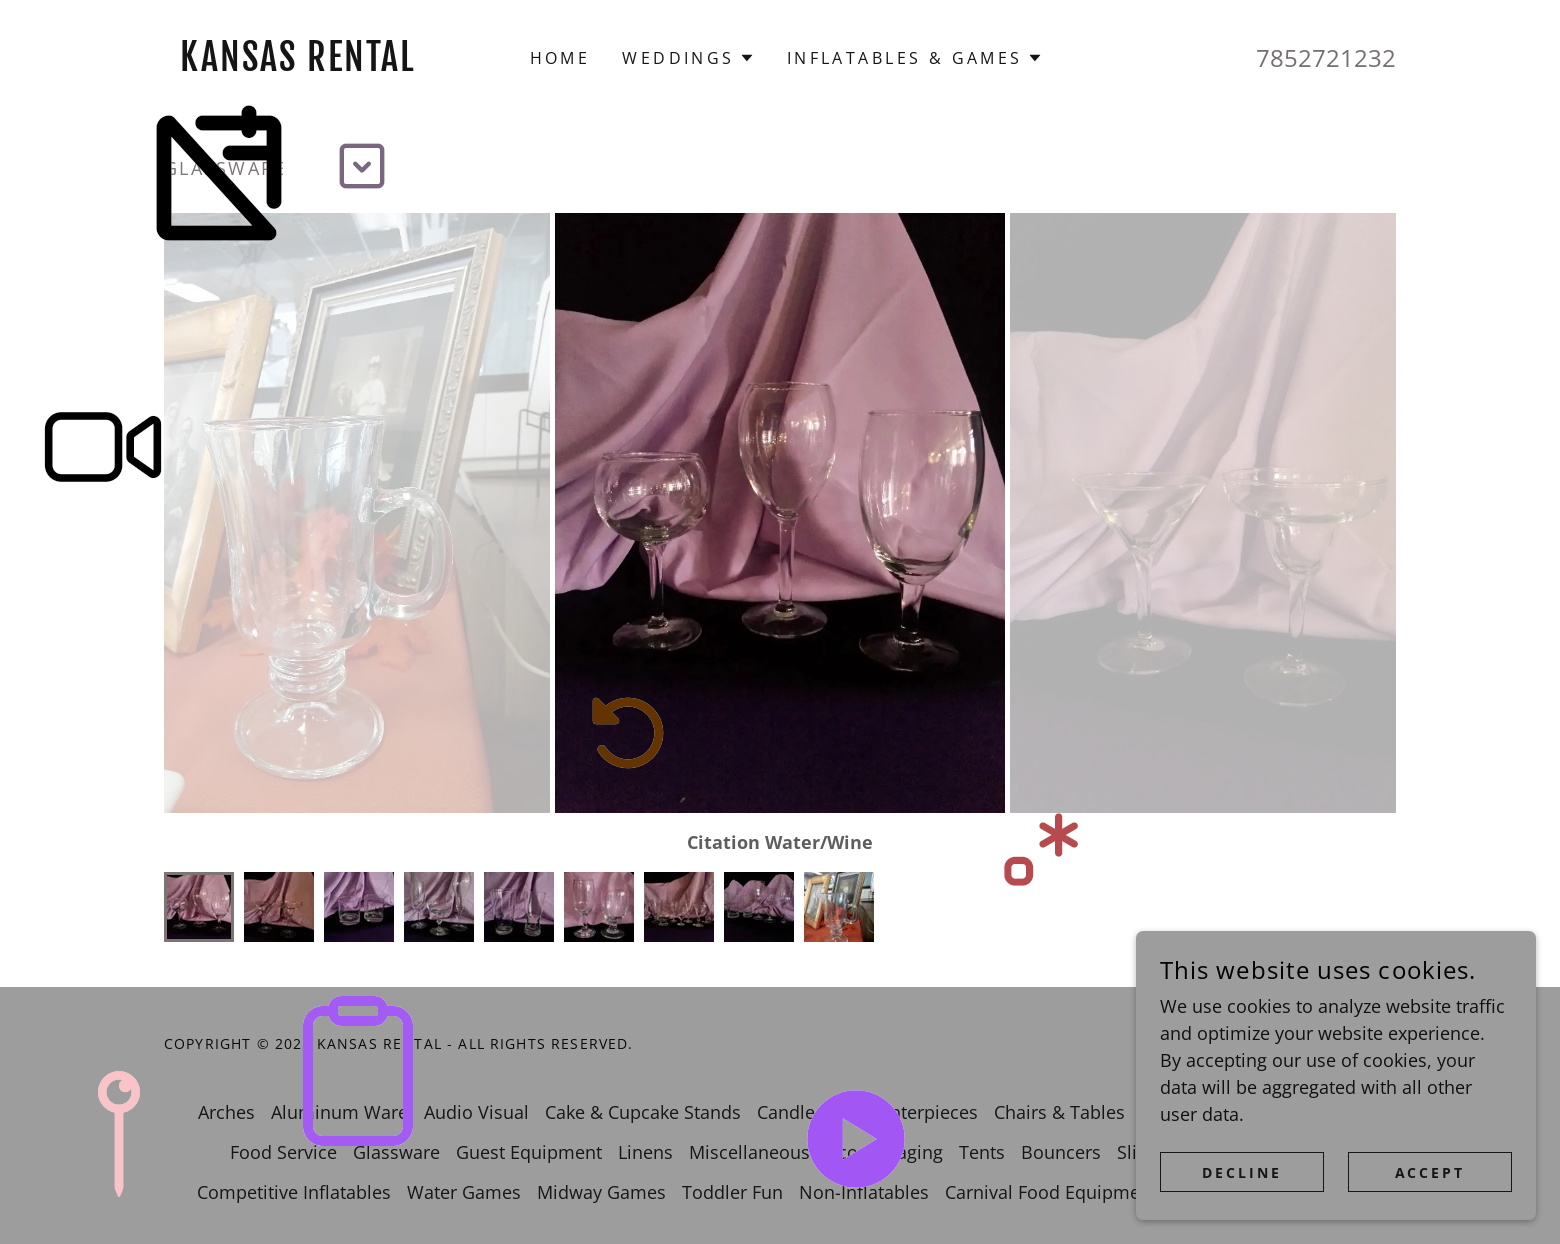 Image resolution: width=1560 pixels, height=1244 pixels. What do you see at coordinates (119, 1134) in the screenshot?
I see `pin a location on the map` at bounding box center [119, 1134].